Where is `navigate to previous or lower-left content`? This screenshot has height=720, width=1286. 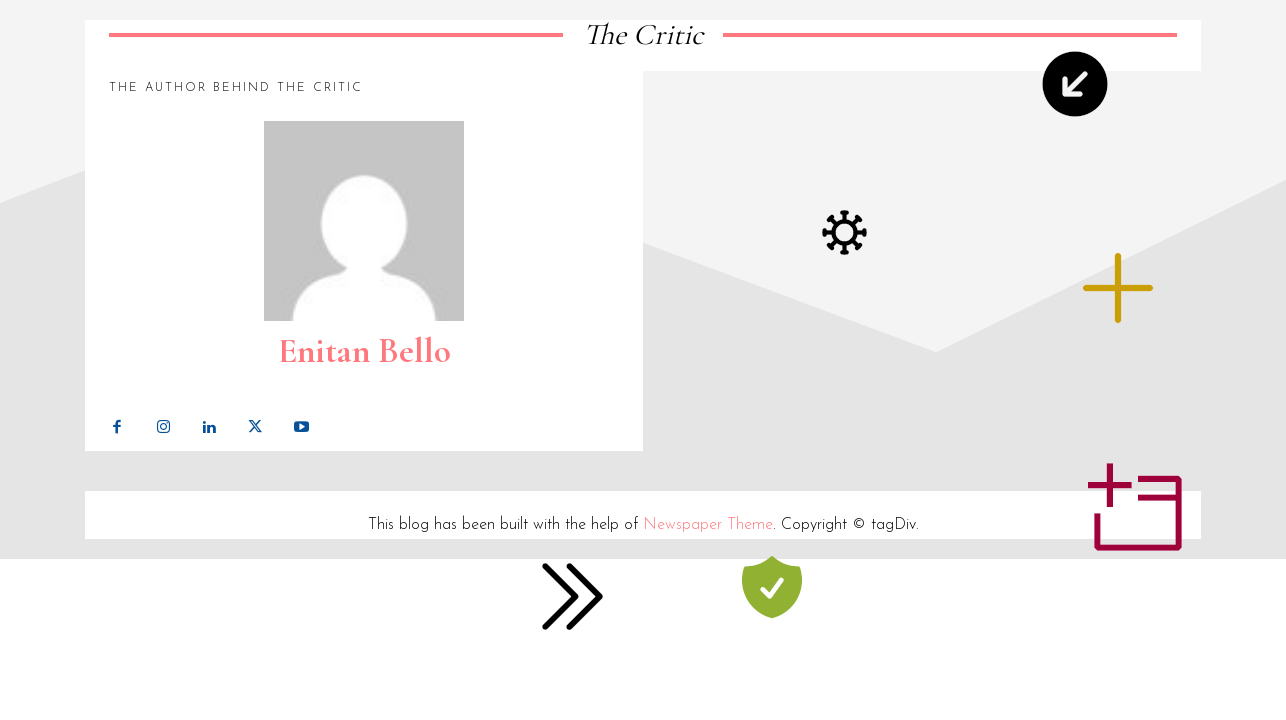
navigate to previous or lower-left content is located at coordinates (1075, 84).